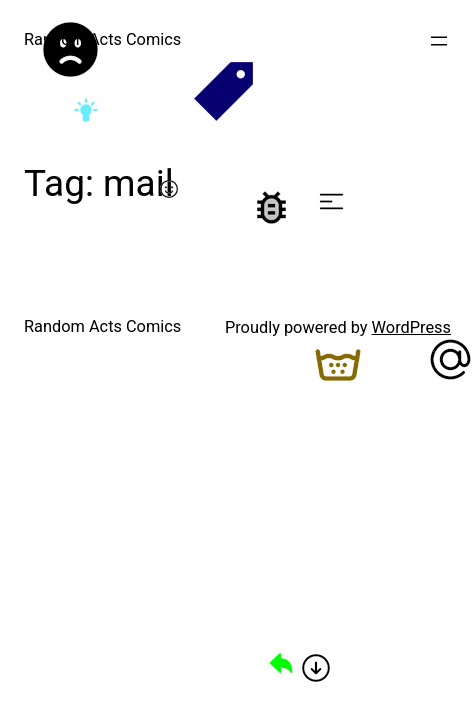 Image resolution: width=475 pixels, height=720 pixels. Describe the element at coordinates (224, 90) in the screenshot. I see `view or apply tags to an item` at that location.